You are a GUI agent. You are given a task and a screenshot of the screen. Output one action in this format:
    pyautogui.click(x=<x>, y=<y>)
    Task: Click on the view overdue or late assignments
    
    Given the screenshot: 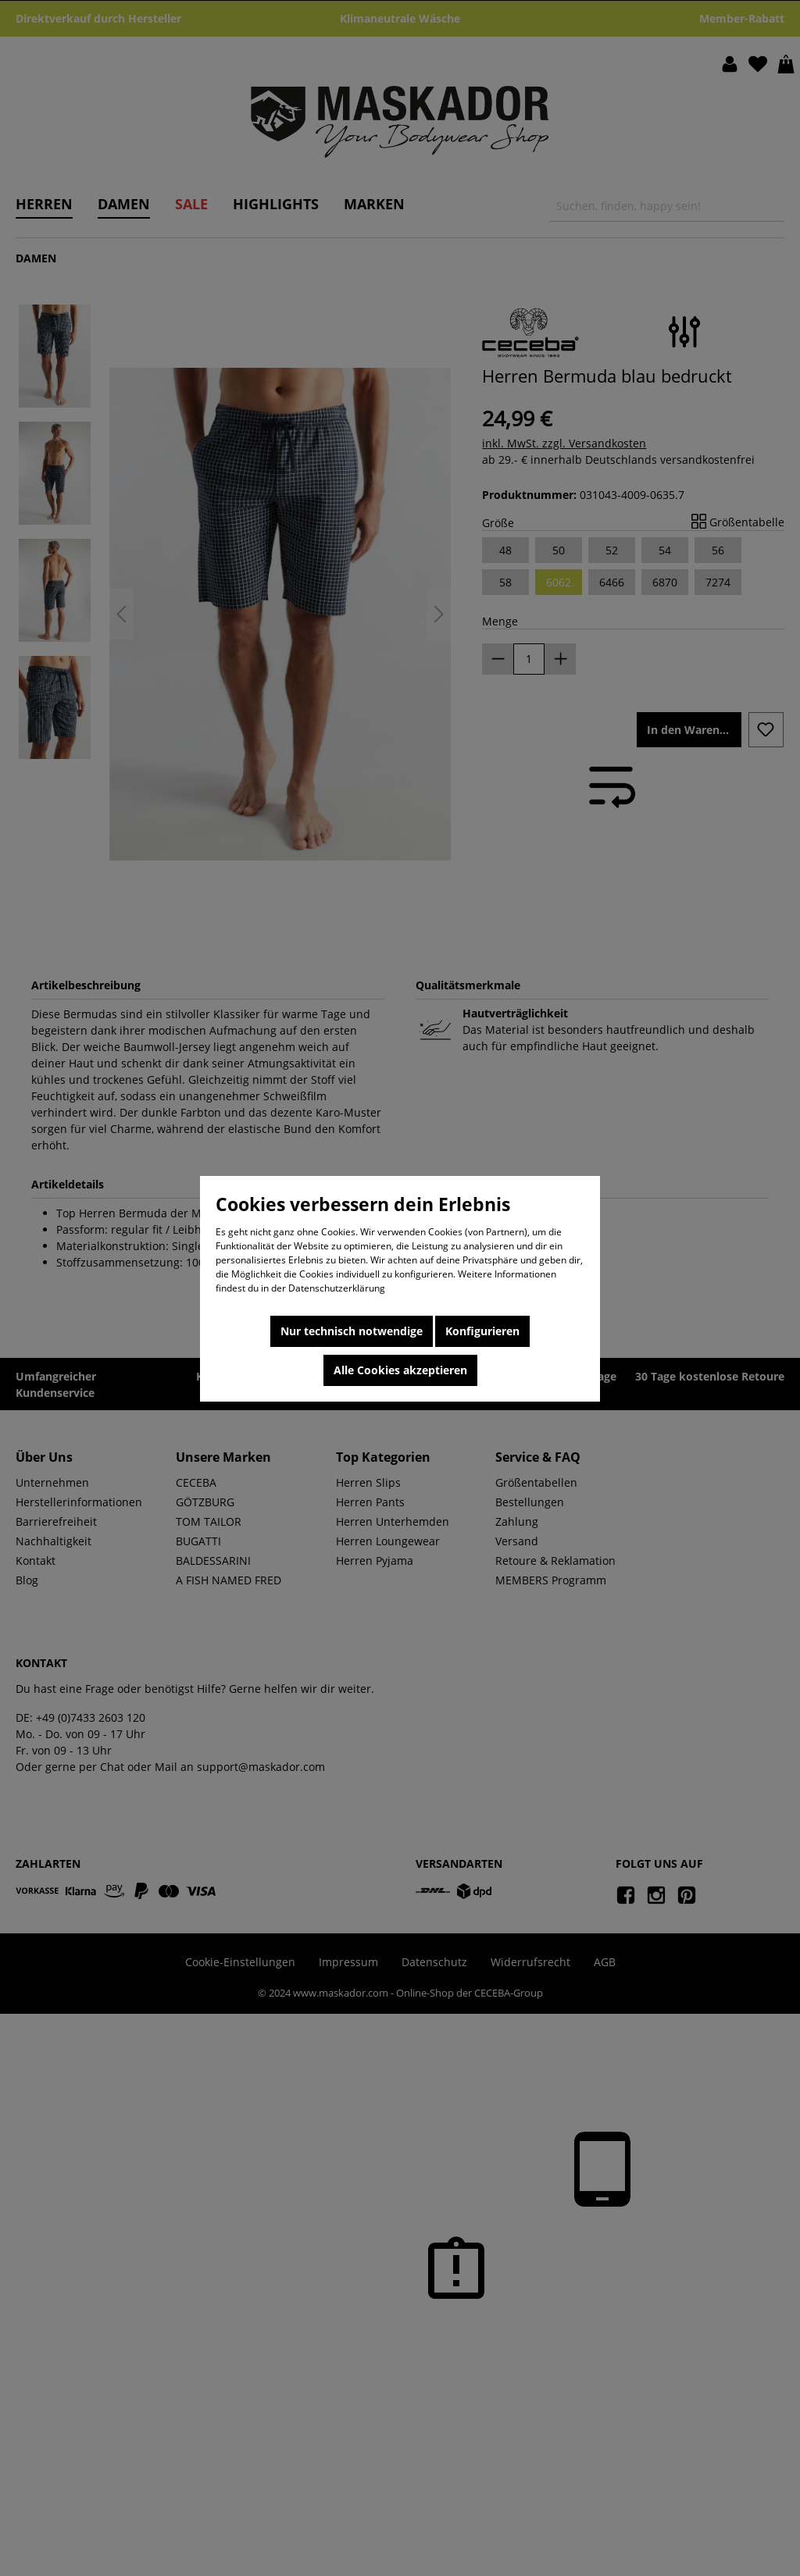 What is the action you would take?
    pyautogui.click(x=456, y=2271)
    